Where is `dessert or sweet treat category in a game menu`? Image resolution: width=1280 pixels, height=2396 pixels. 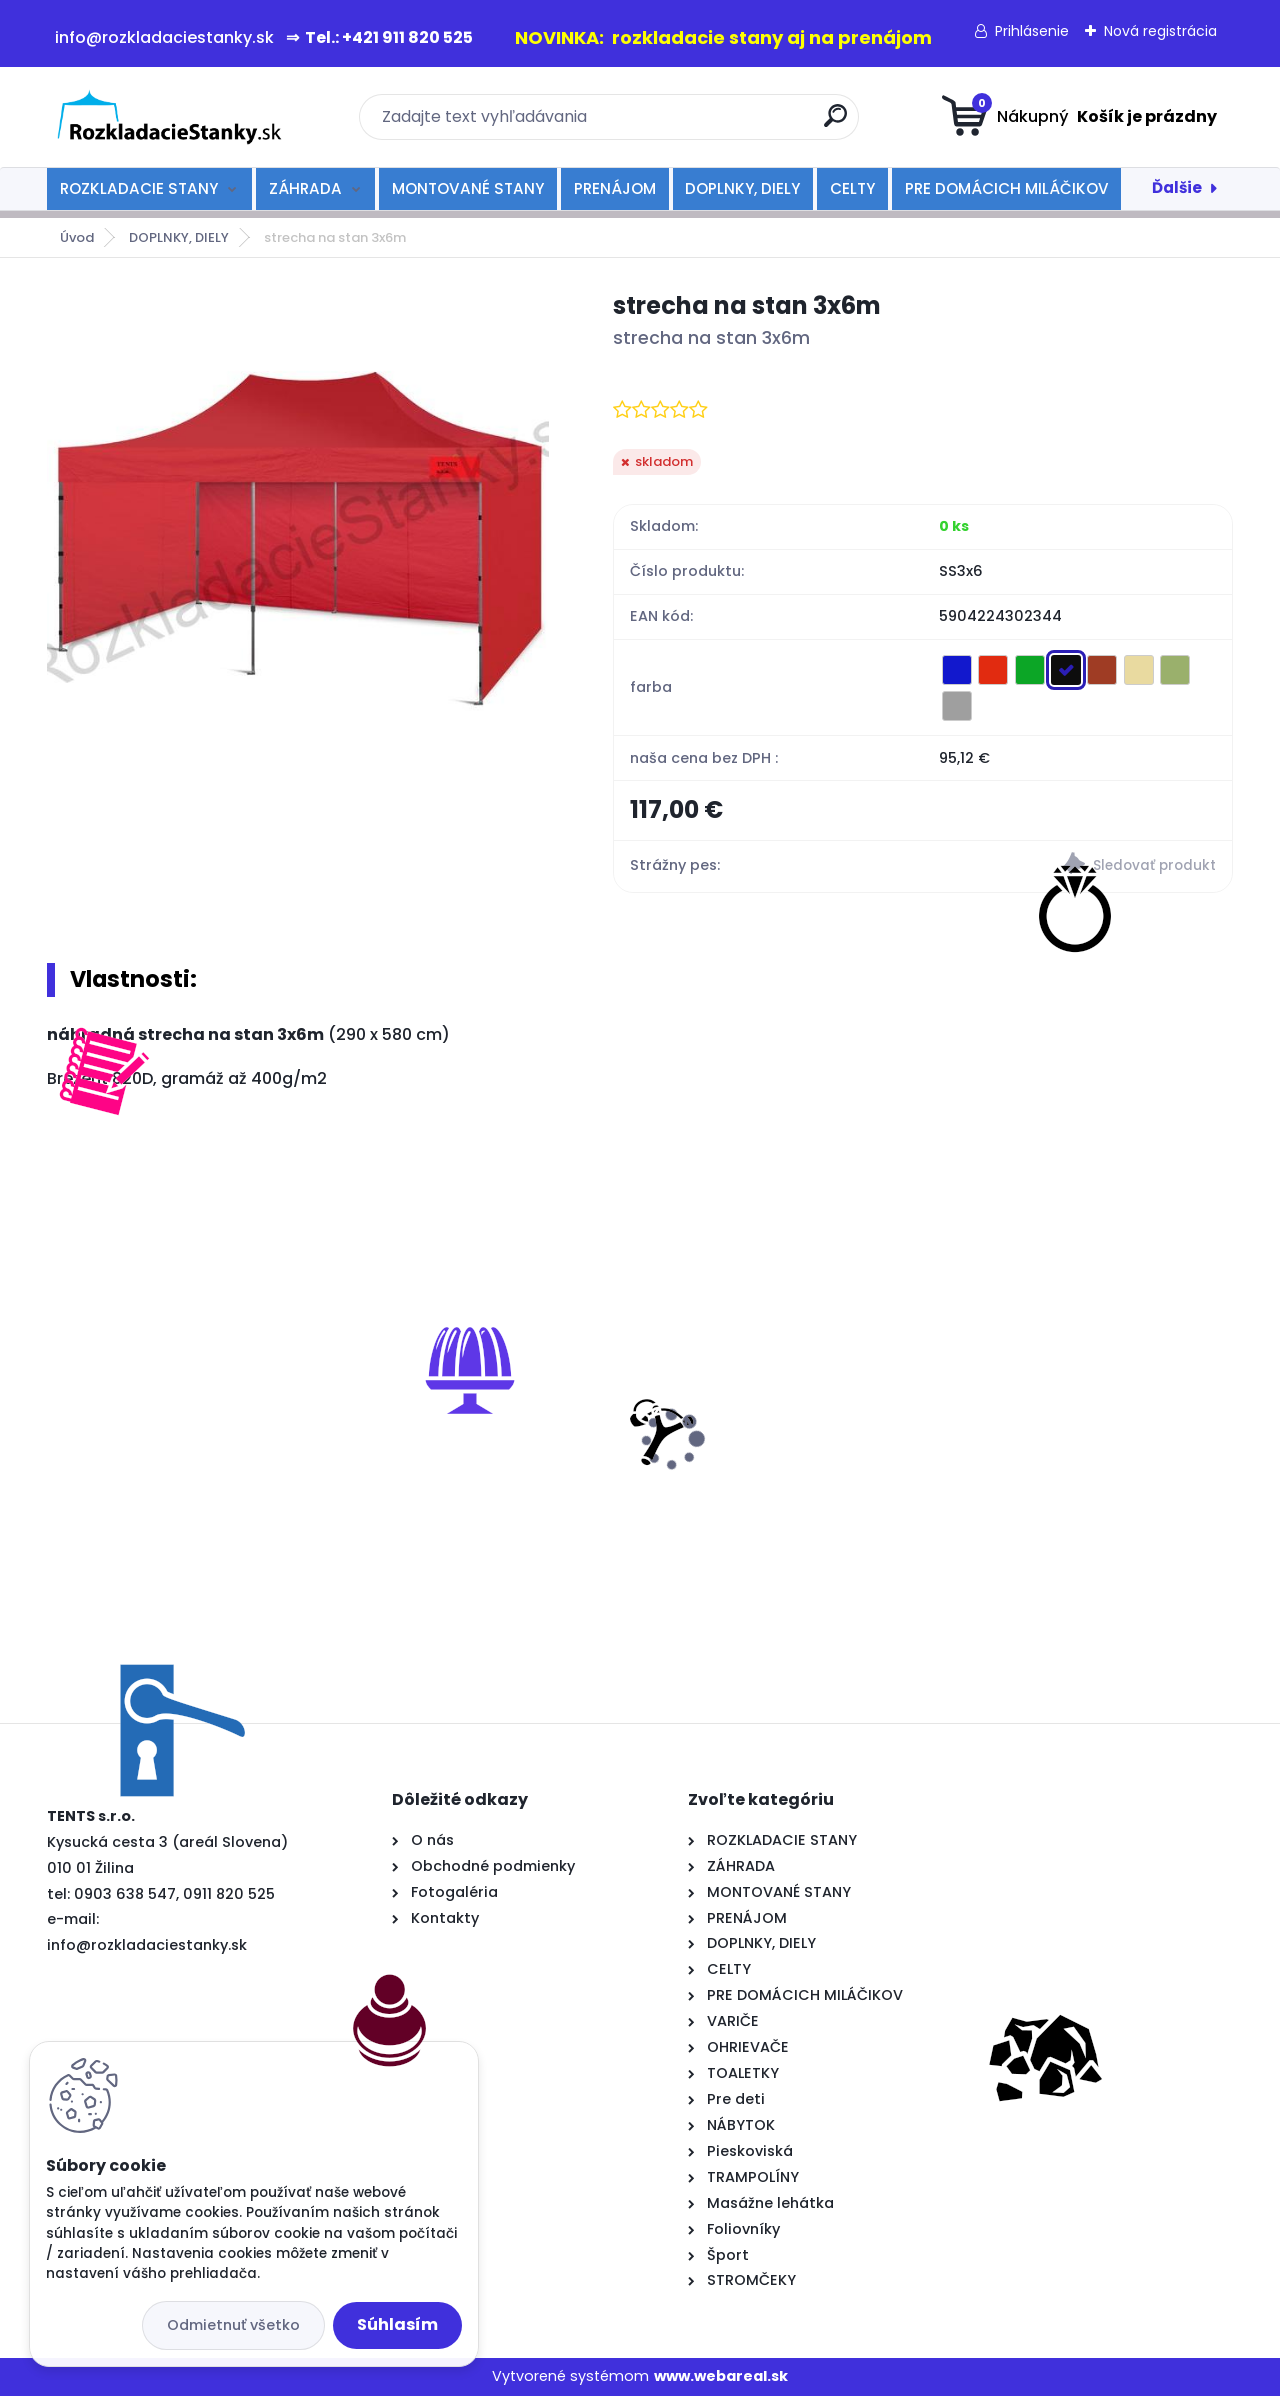 dessert or sweet treat category in a game menu is located at coordinates (470, 1365).